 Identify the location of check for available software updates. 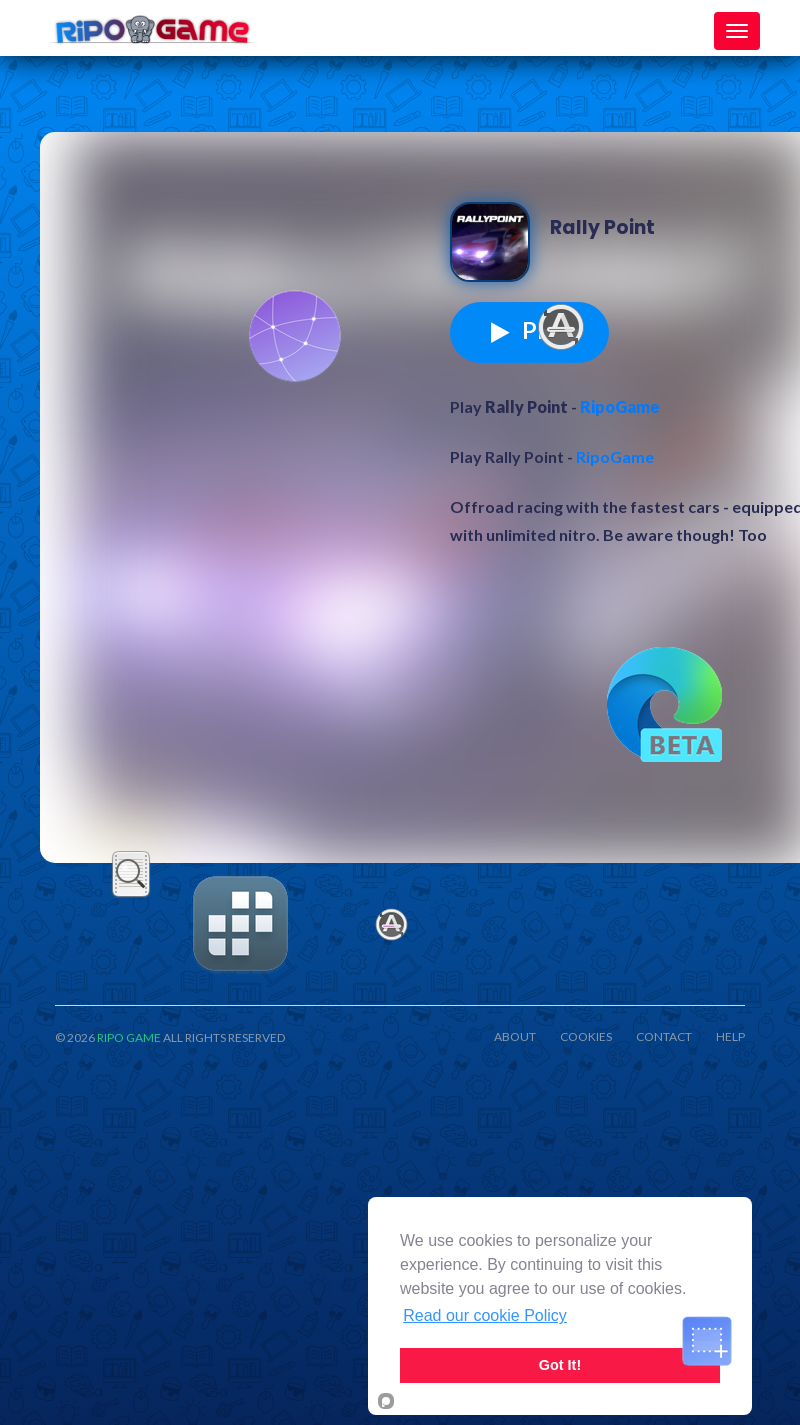
(561, 327).